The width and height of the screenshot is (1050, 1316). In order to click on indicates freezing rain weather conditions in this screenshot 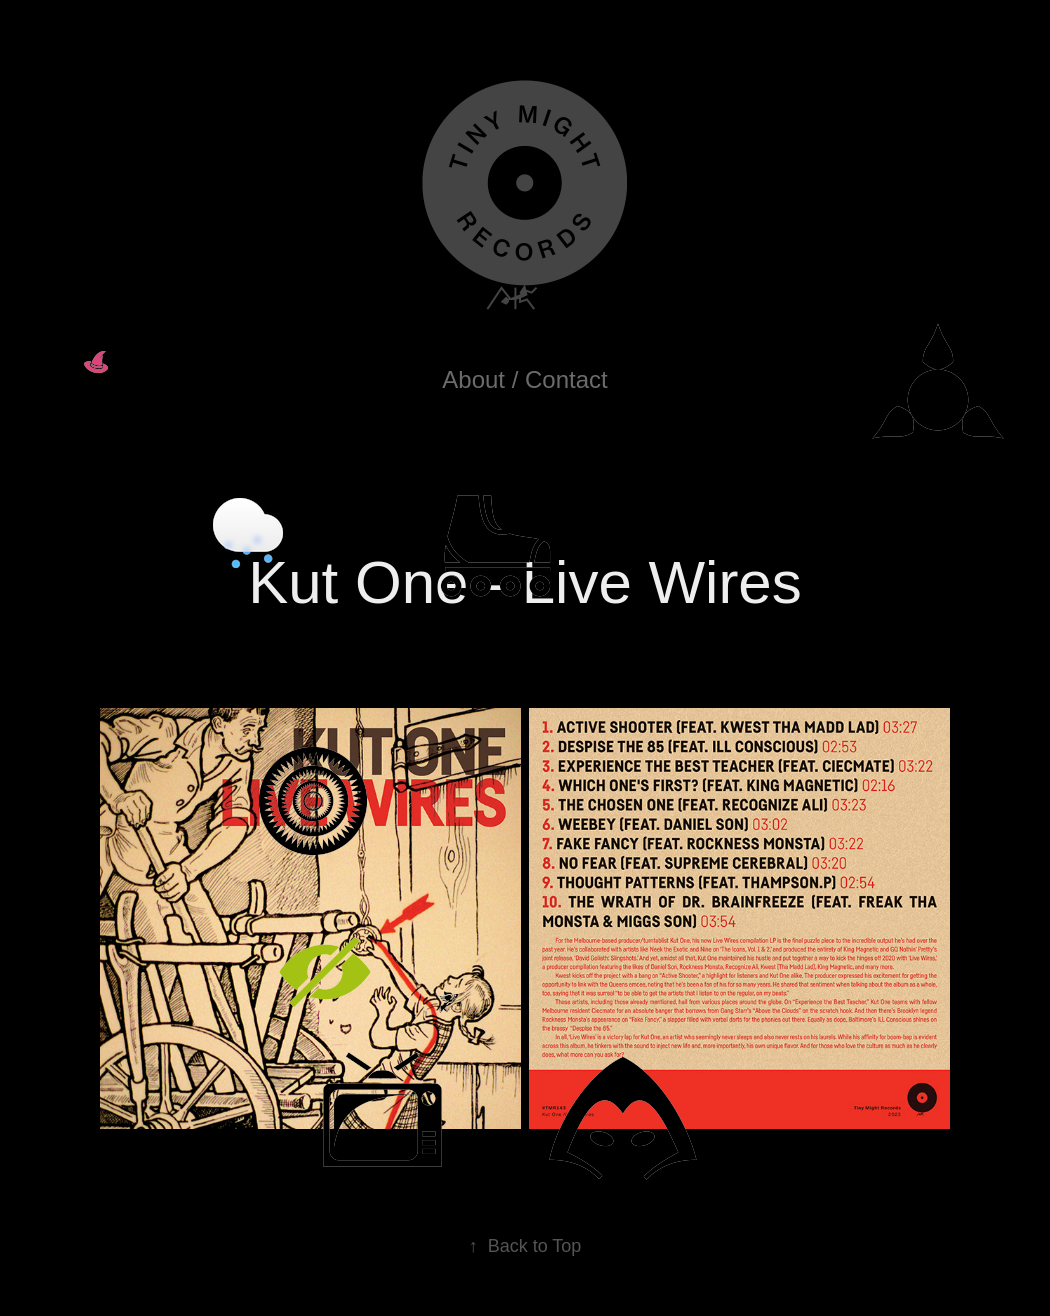, I will do `click(248, 533)`.